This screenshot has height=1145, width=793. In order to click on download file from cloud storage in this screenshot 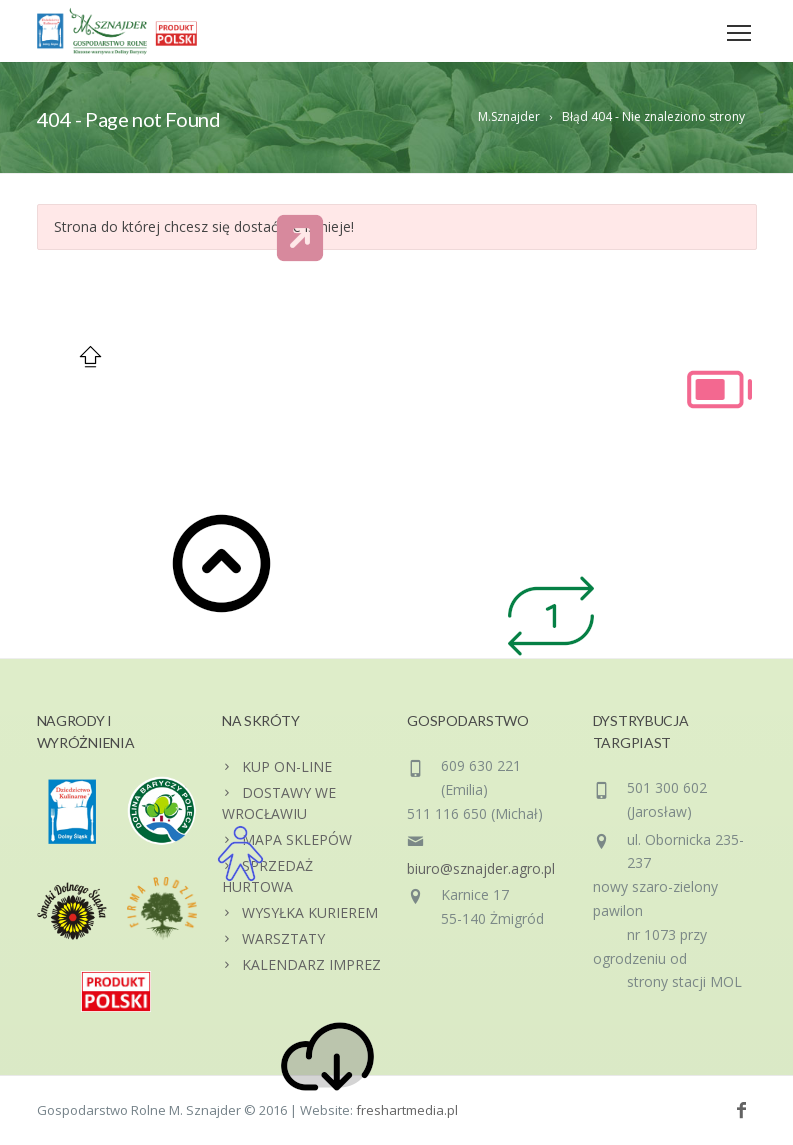, I will do `click(327, 1056)`.